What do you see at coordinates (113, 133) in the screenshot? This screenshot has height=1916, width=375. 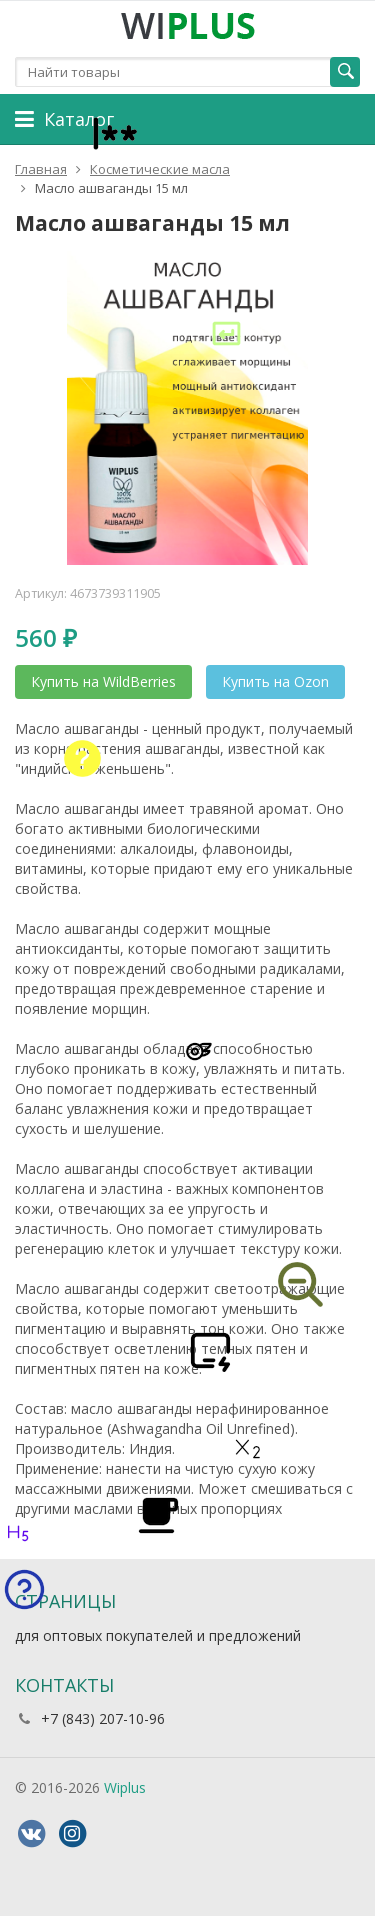 I see `enter or view password field` at bounding box center [113, 133].